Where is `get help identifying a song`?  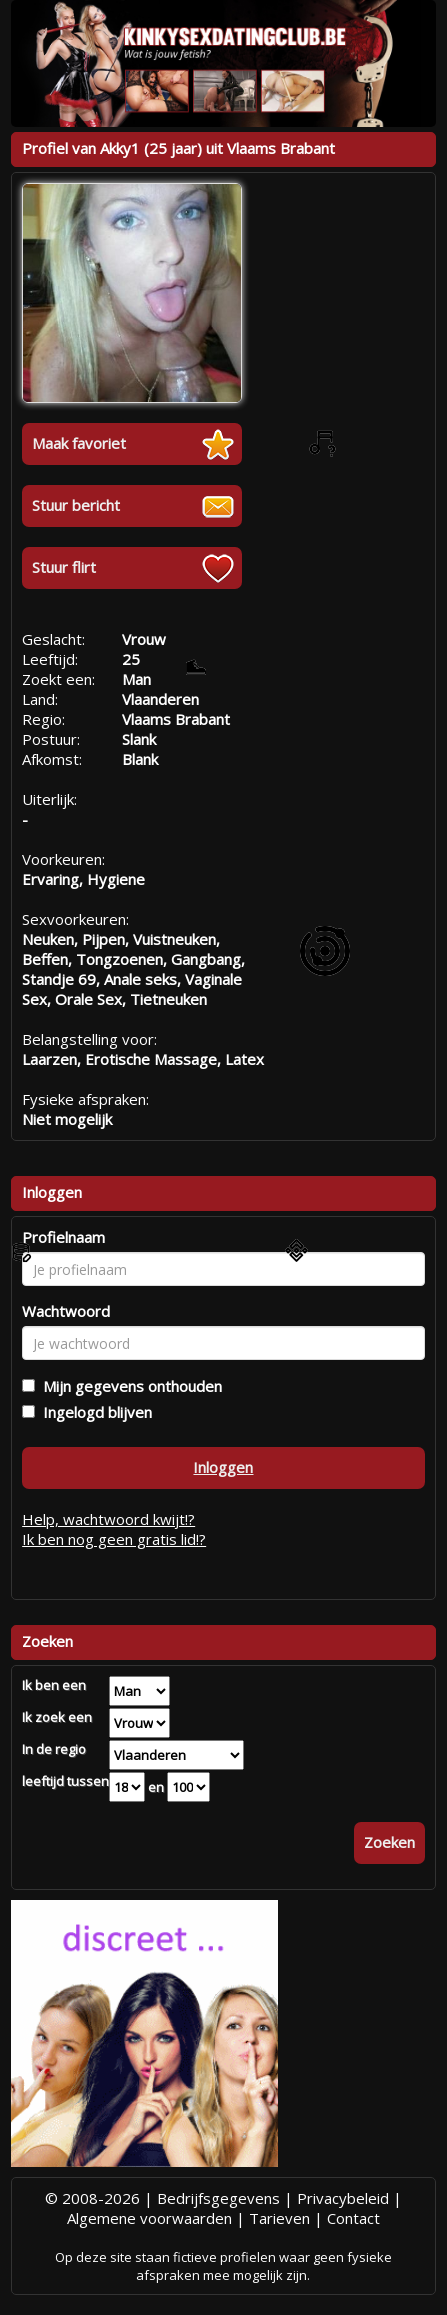
get help identifying a song is located at coordinates (322, 442).